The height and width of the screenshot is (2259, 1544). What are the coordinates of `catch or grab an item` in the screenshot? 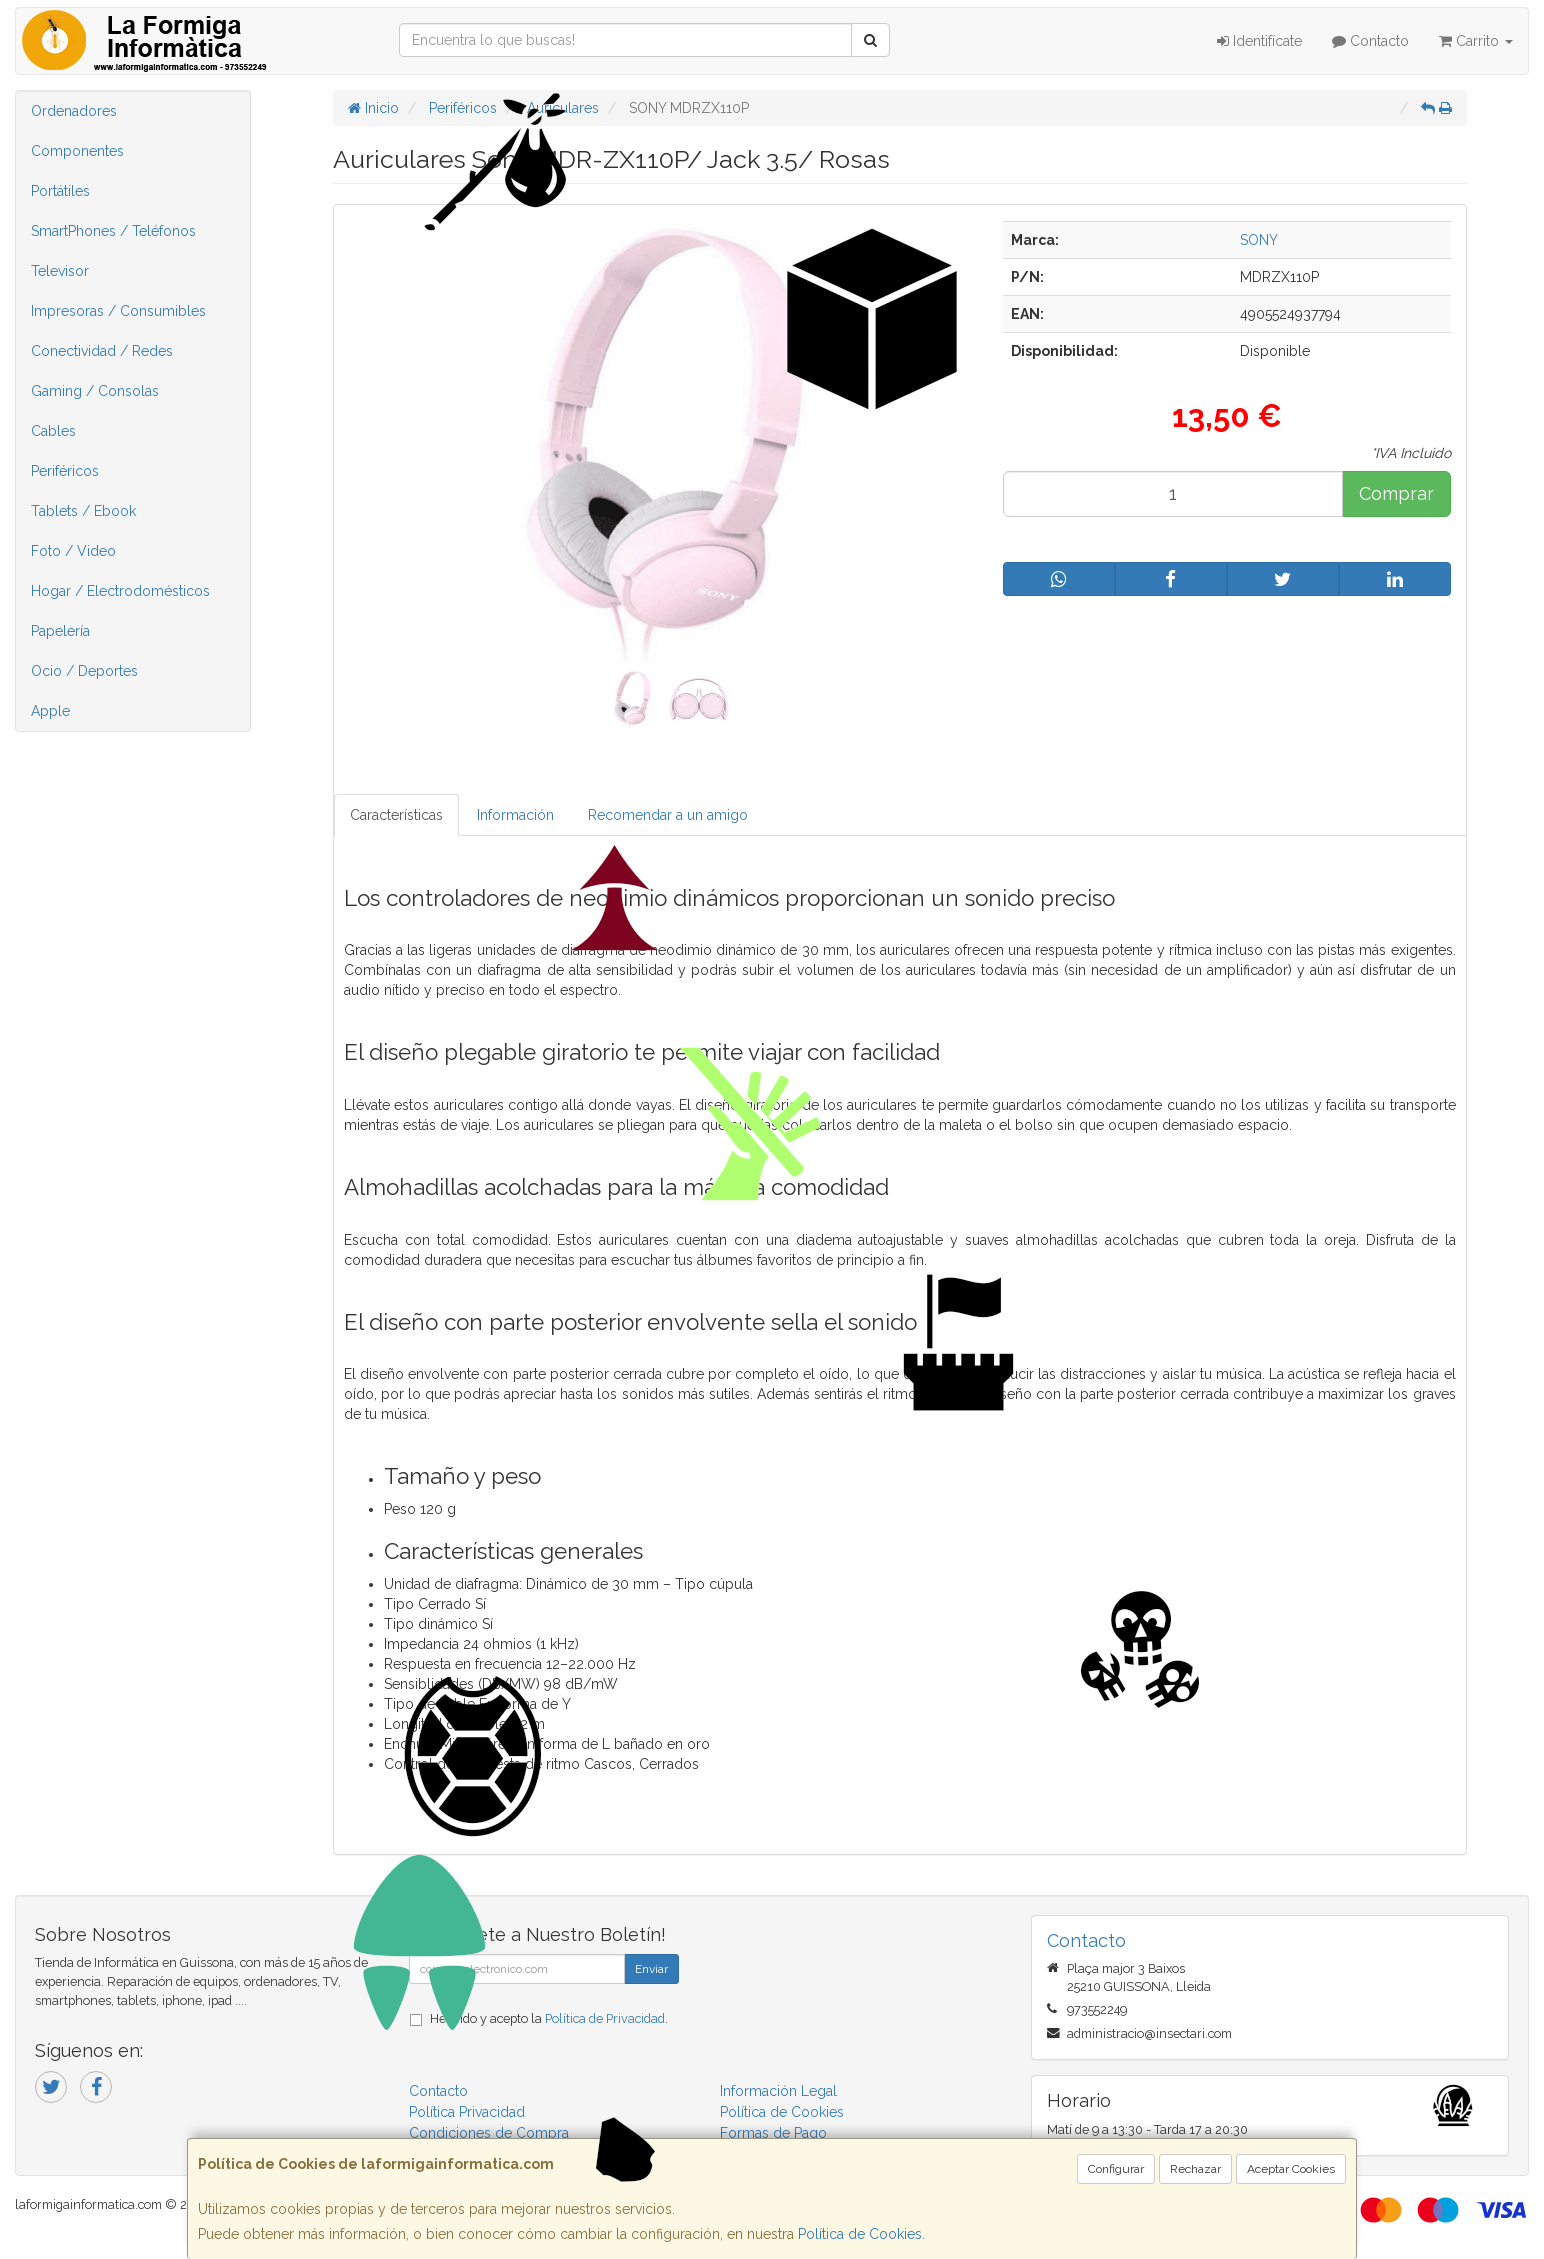 It's located at (750, 1124).